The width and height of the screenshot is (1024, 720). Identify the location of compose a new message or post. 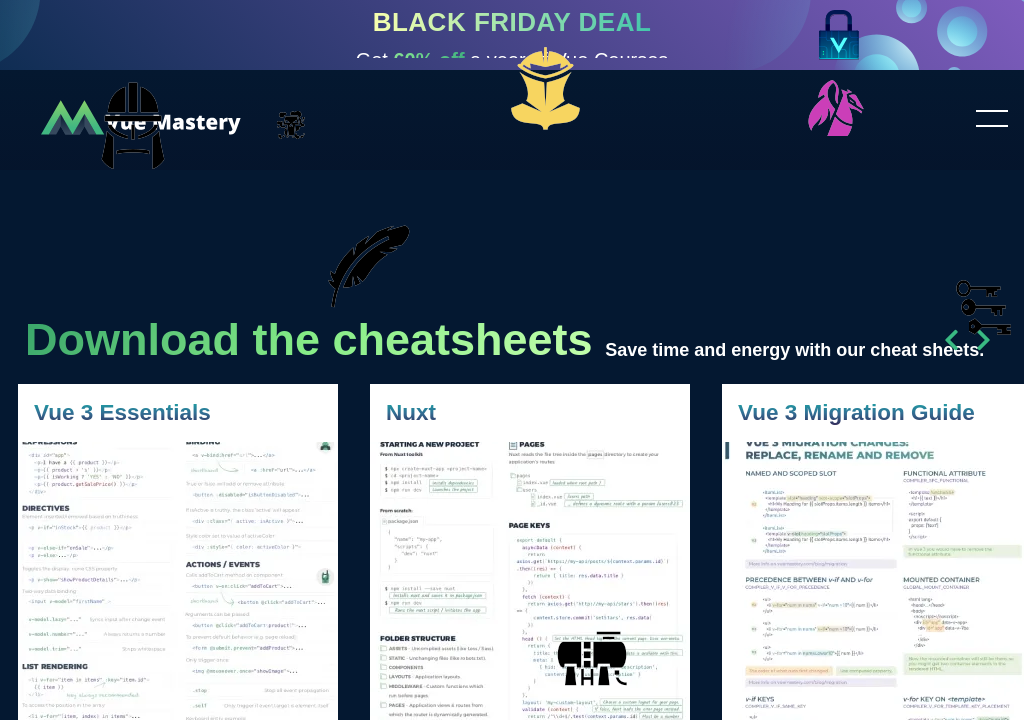
(367, 266).